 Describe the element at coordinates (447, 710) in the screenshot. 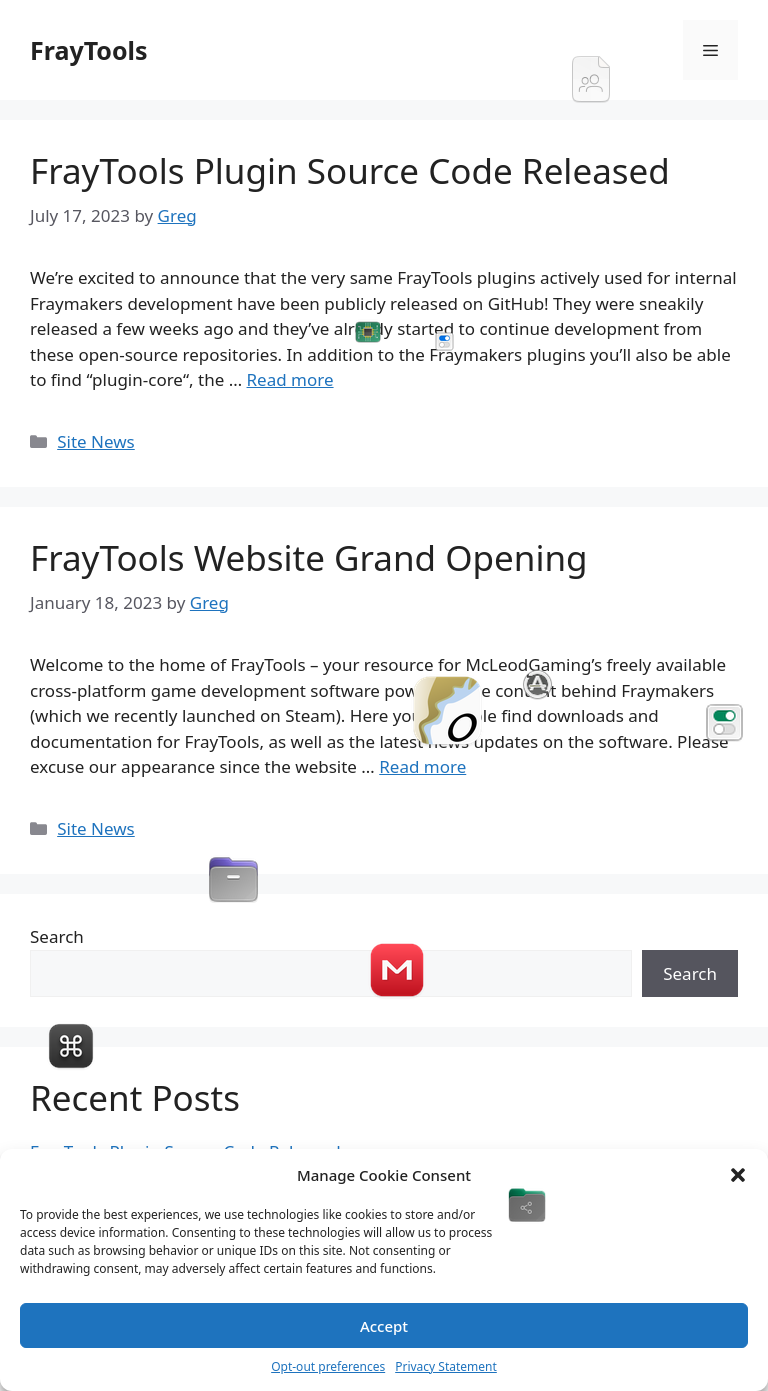

I see `open opencpn marine navigation app` at that location.